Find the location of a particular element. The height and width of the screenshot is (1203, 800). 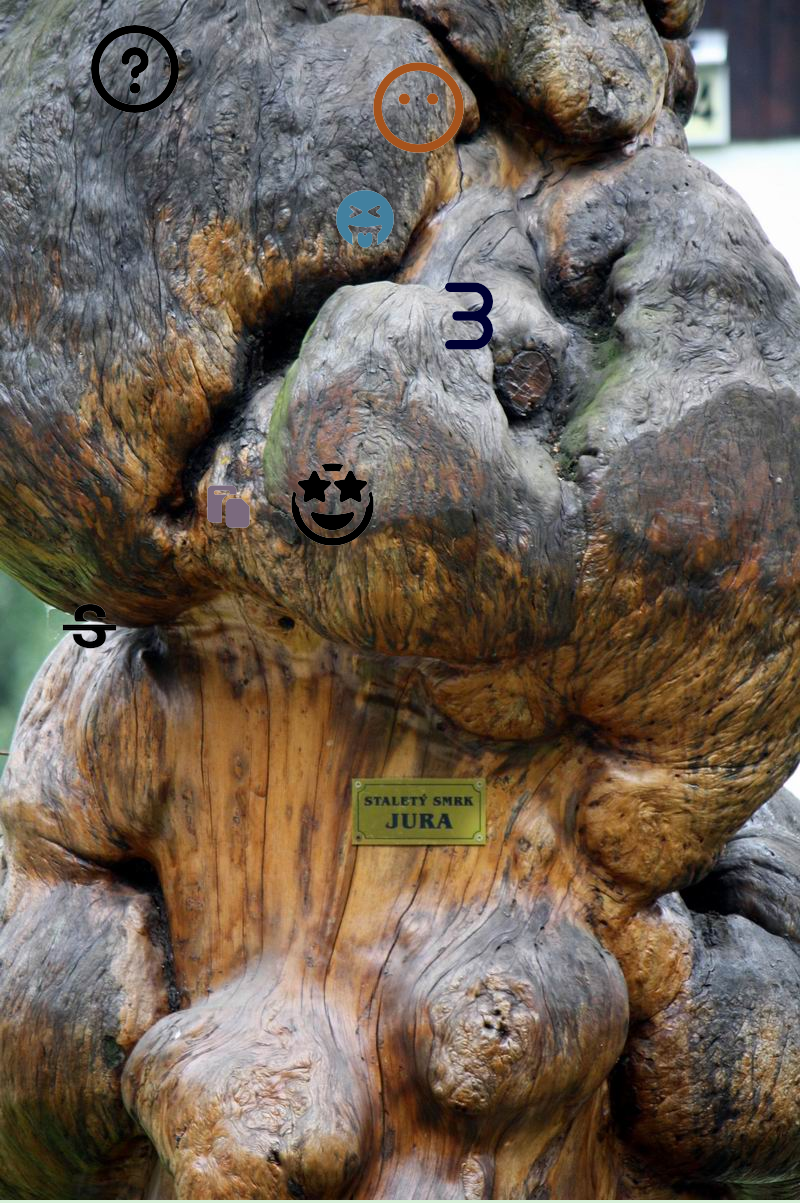

apply strikethrough formatting to selected text is located at coordinates (89, 630).